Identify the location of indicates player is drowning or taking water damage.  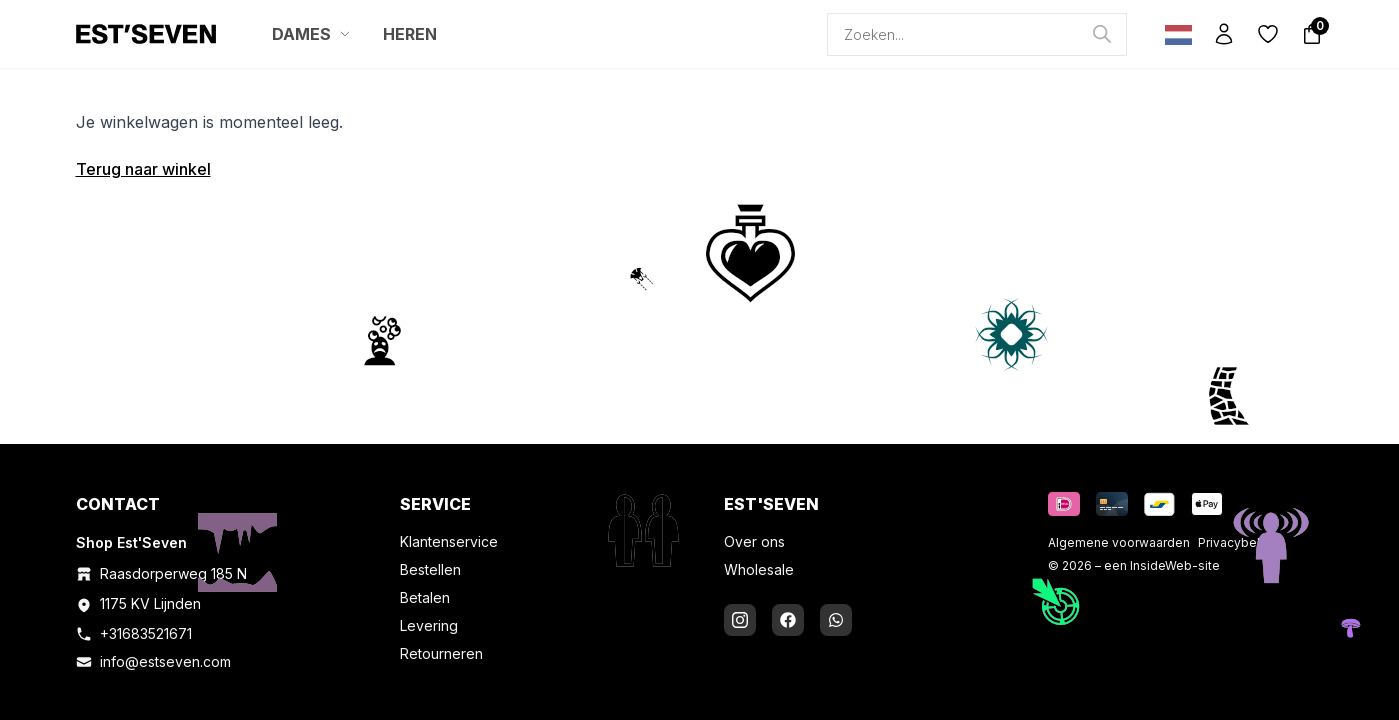
(380, 341).